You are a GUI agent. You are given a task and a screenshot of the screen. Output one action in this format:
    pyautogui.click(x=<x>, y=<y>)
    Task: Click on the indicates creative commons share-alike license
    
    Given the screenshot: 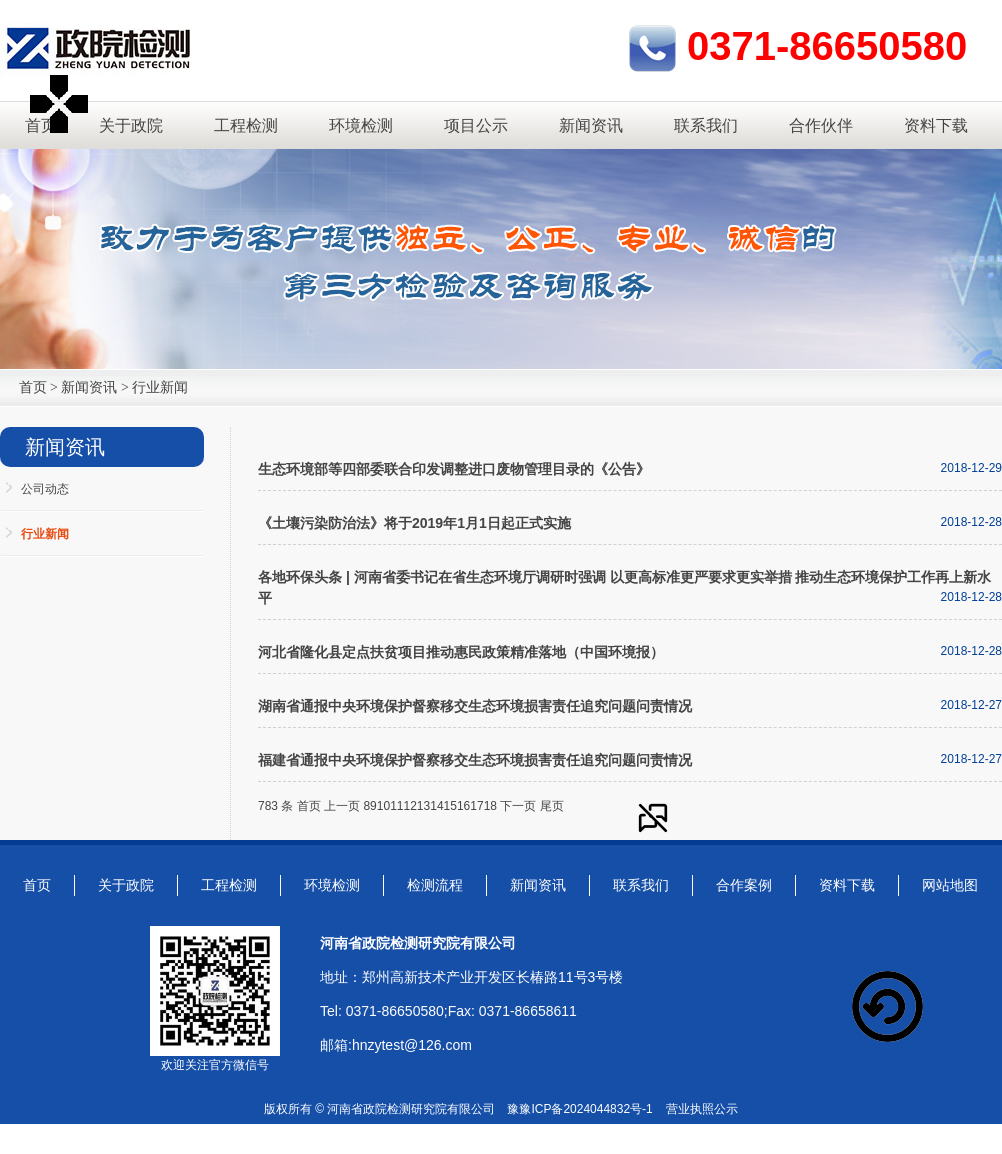 What is the action you would take?
    pyautogui.click(x=887, y=1006)
    